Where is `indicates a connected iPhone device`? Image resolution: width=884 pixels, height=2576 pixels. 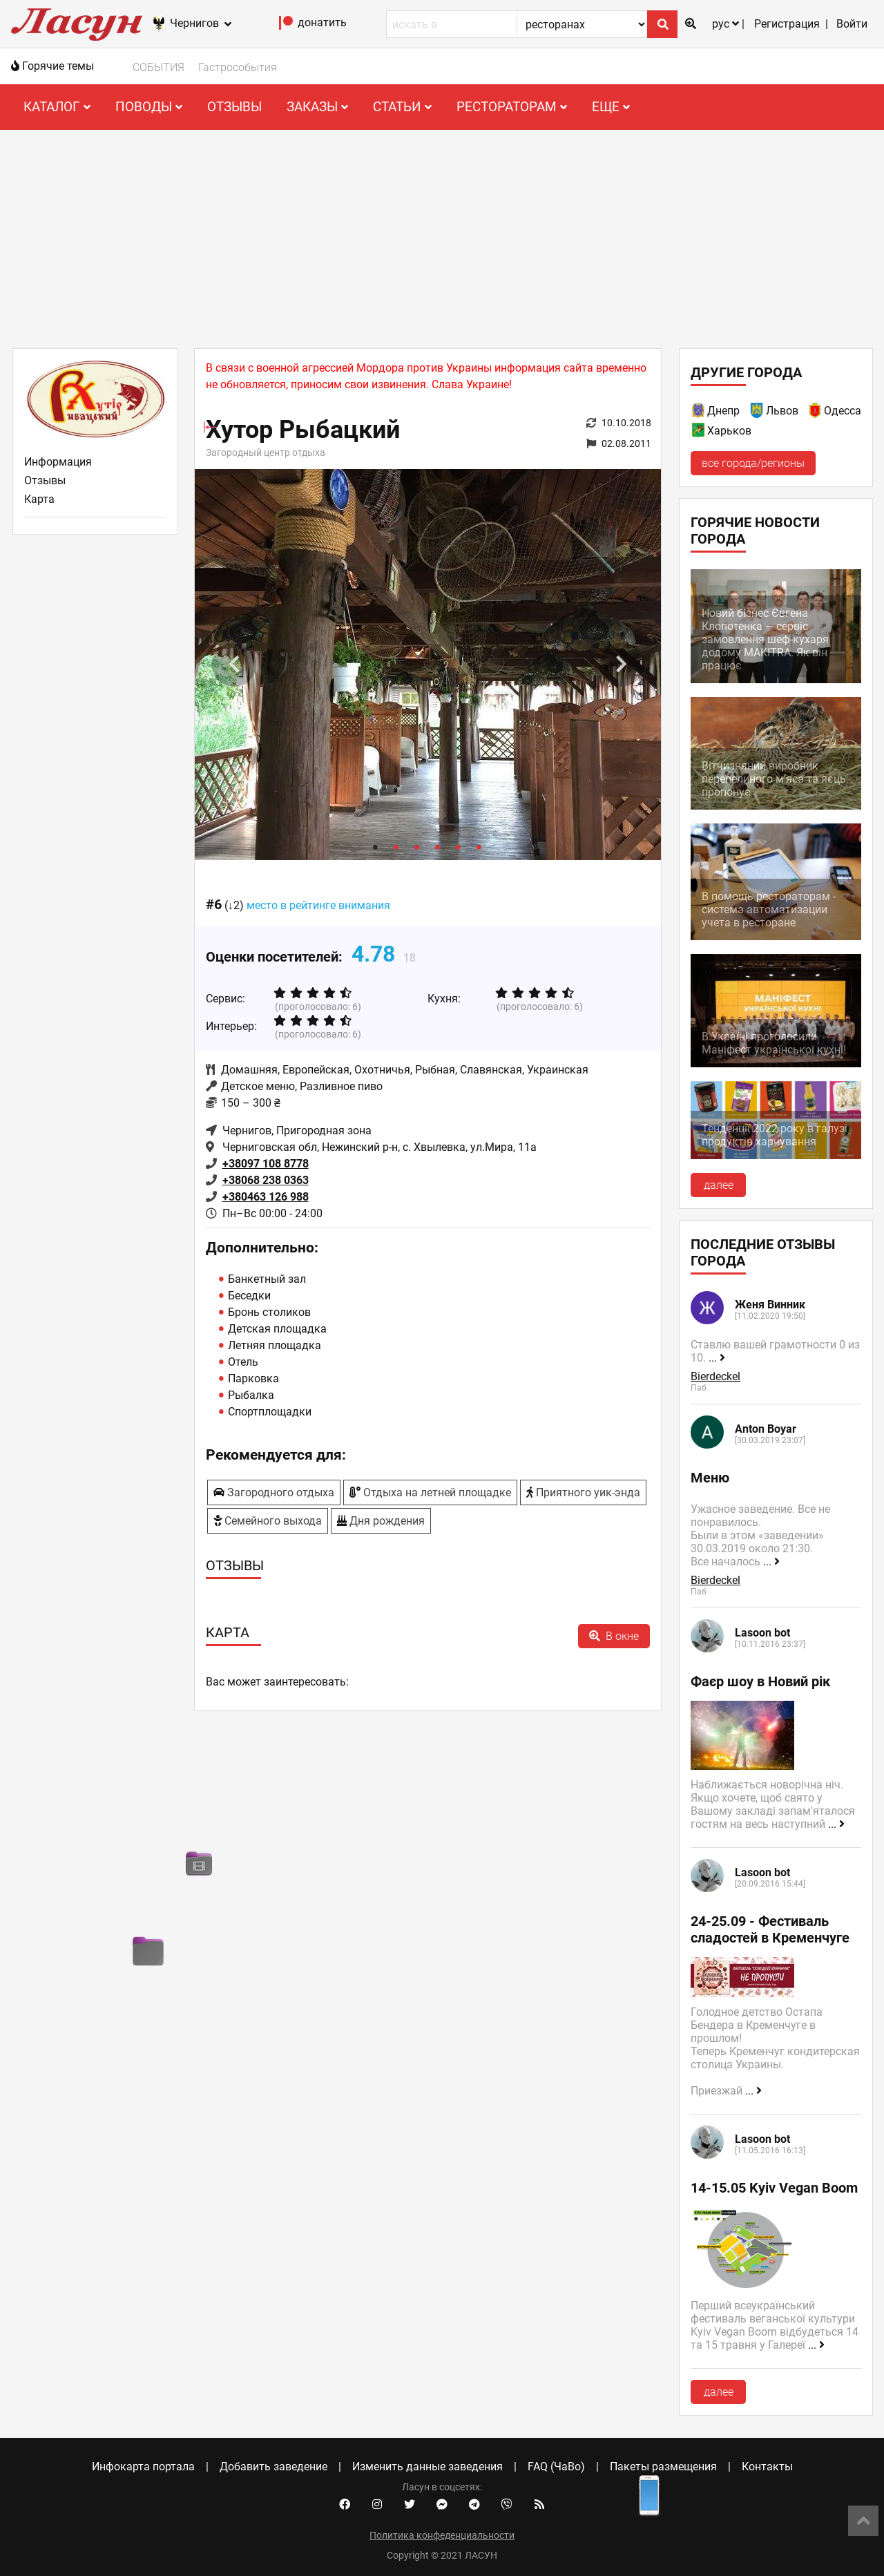
indicates a connected iPhone device is located at coordinates (649, 2496).